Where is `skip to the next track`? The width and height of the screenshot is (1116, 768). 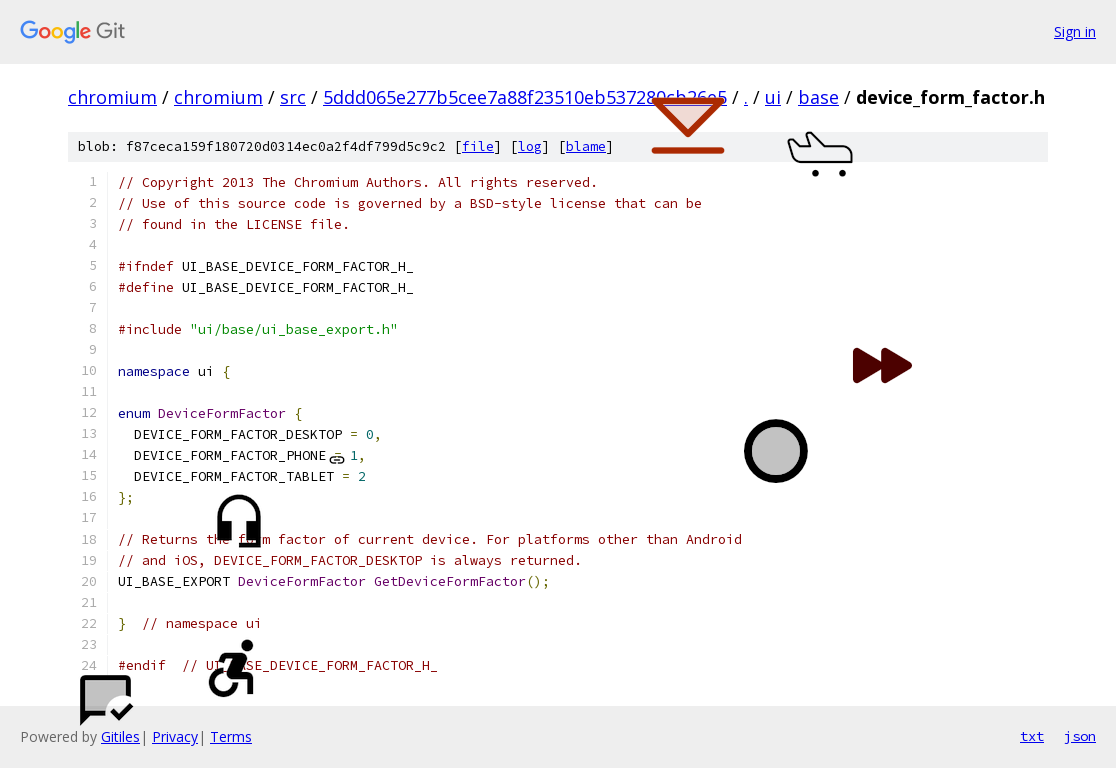
skip to the next track is located at coordinates (882, 365).